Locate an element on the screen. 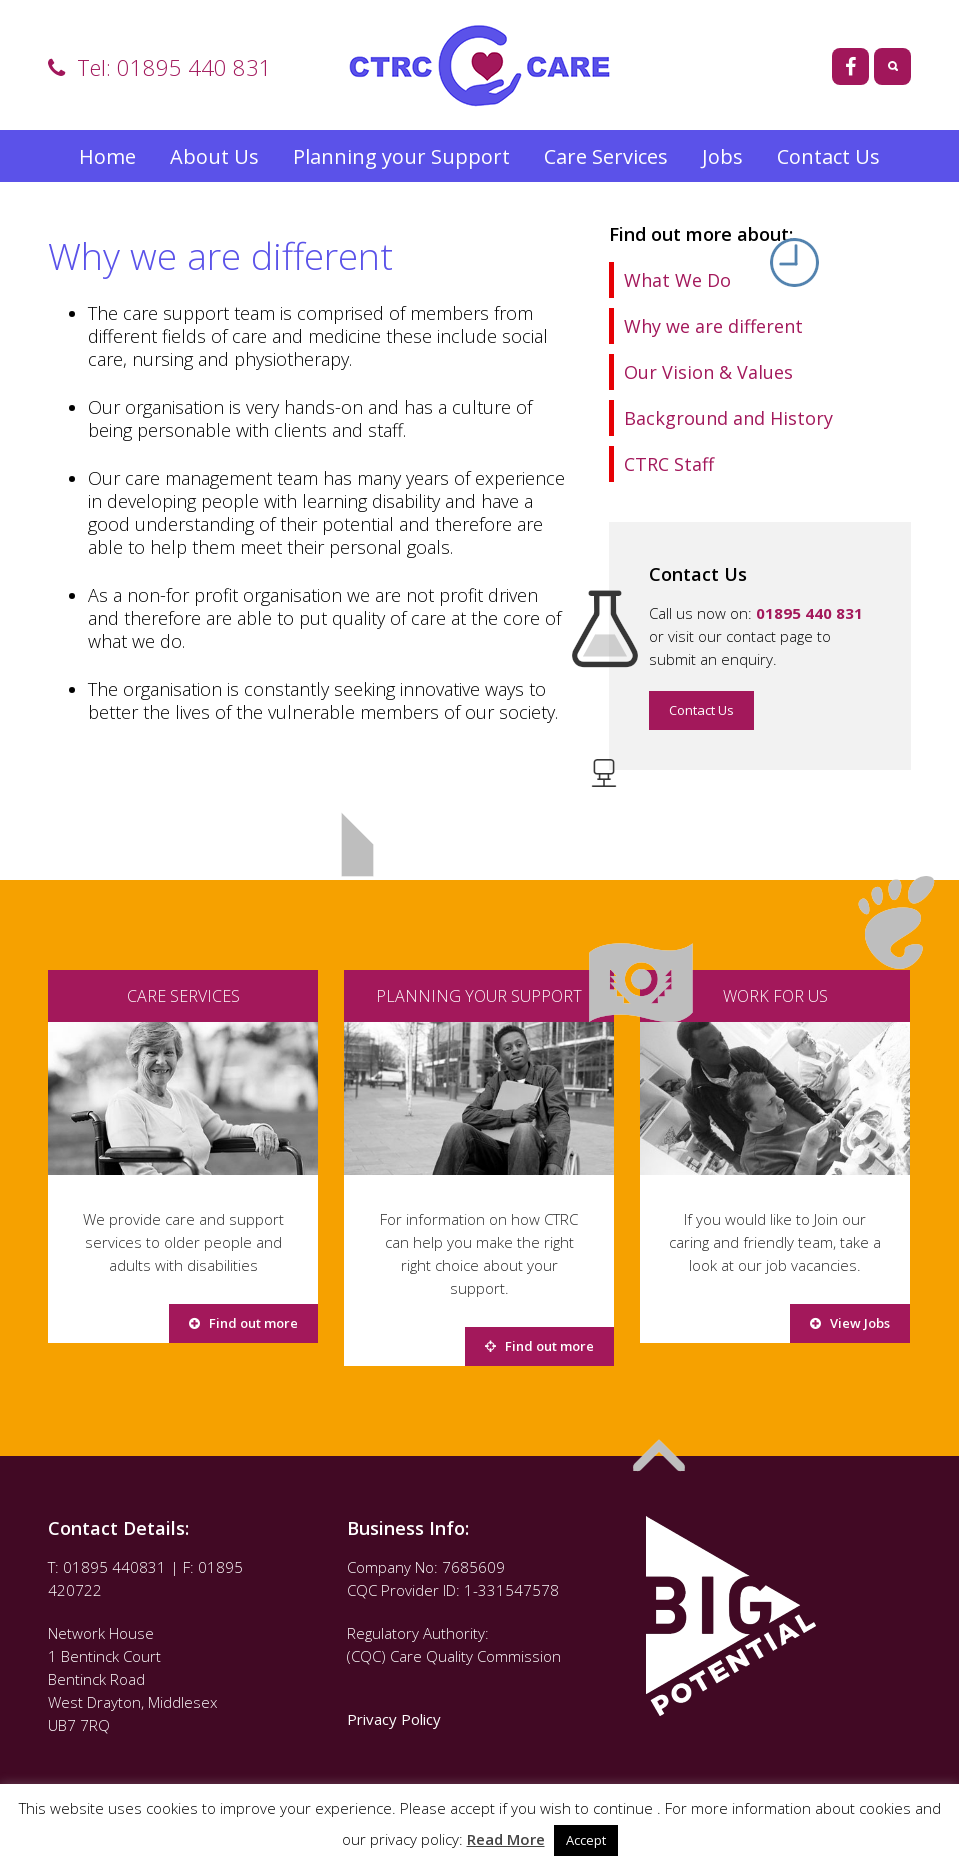 The image size is (959, 1868). access the GNOME desktop home or start menu is located at coordinates (893, 922).